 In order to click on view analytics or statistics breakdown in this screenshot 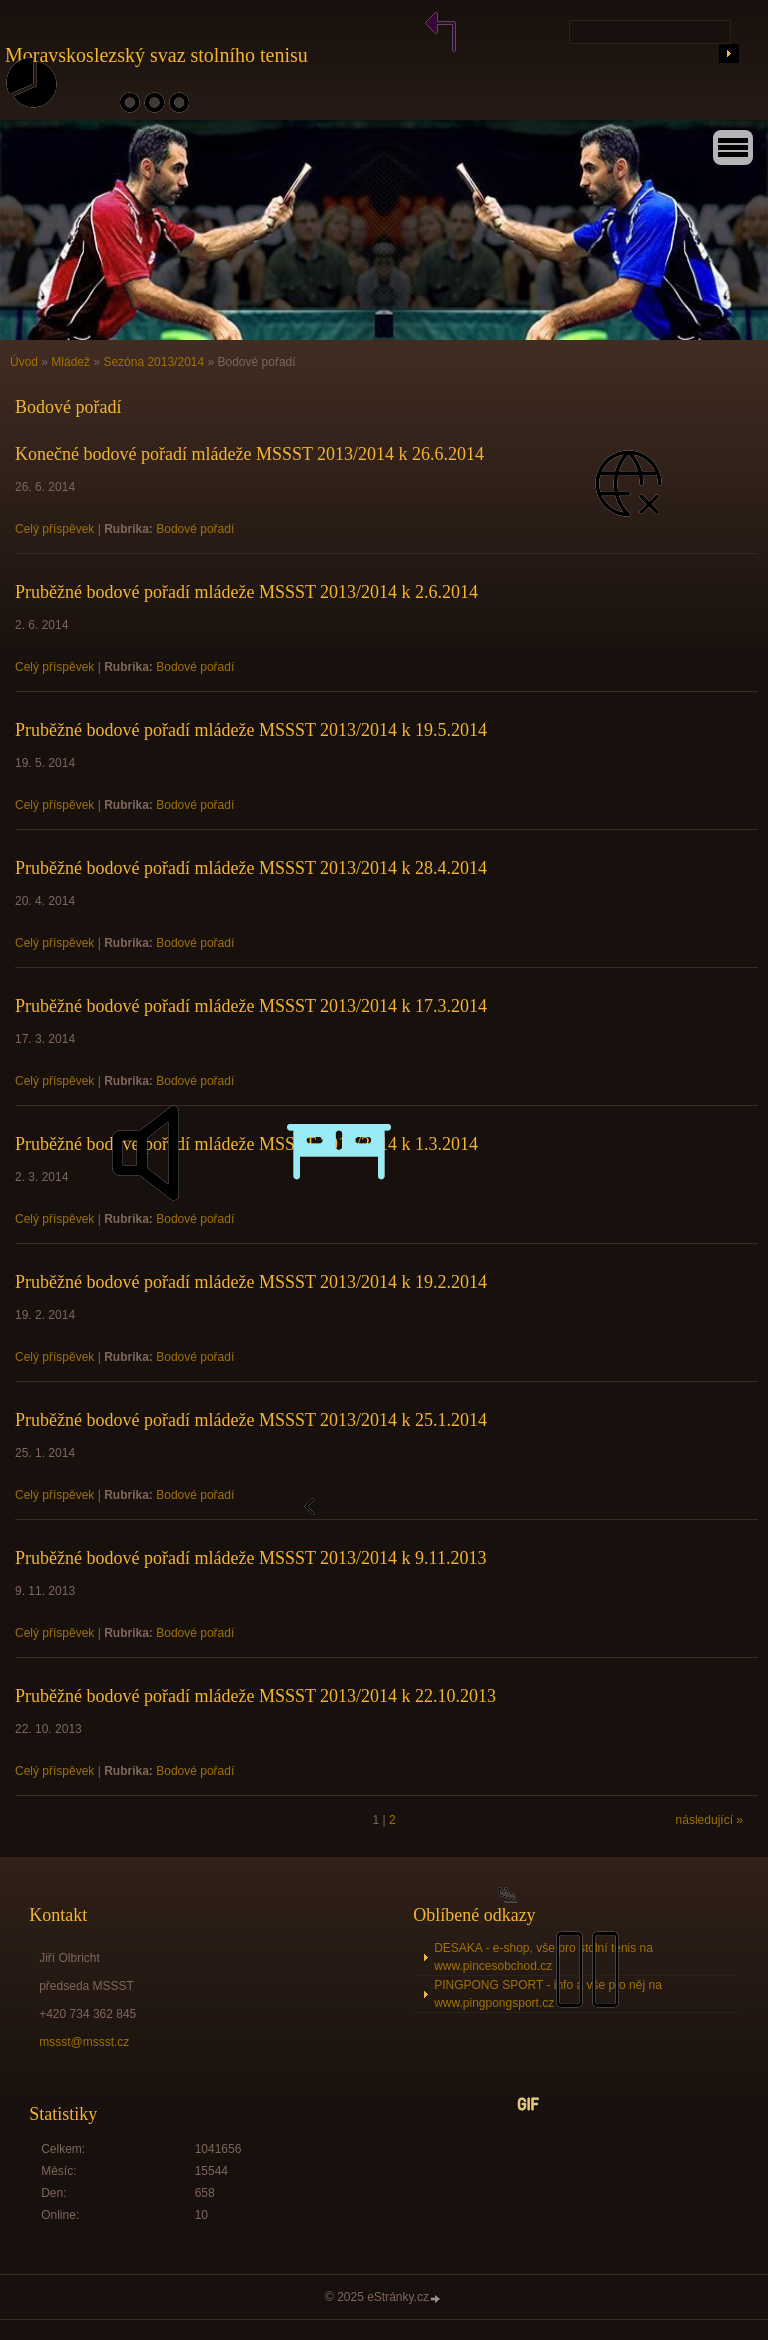, I will do `click(31, 82)`.